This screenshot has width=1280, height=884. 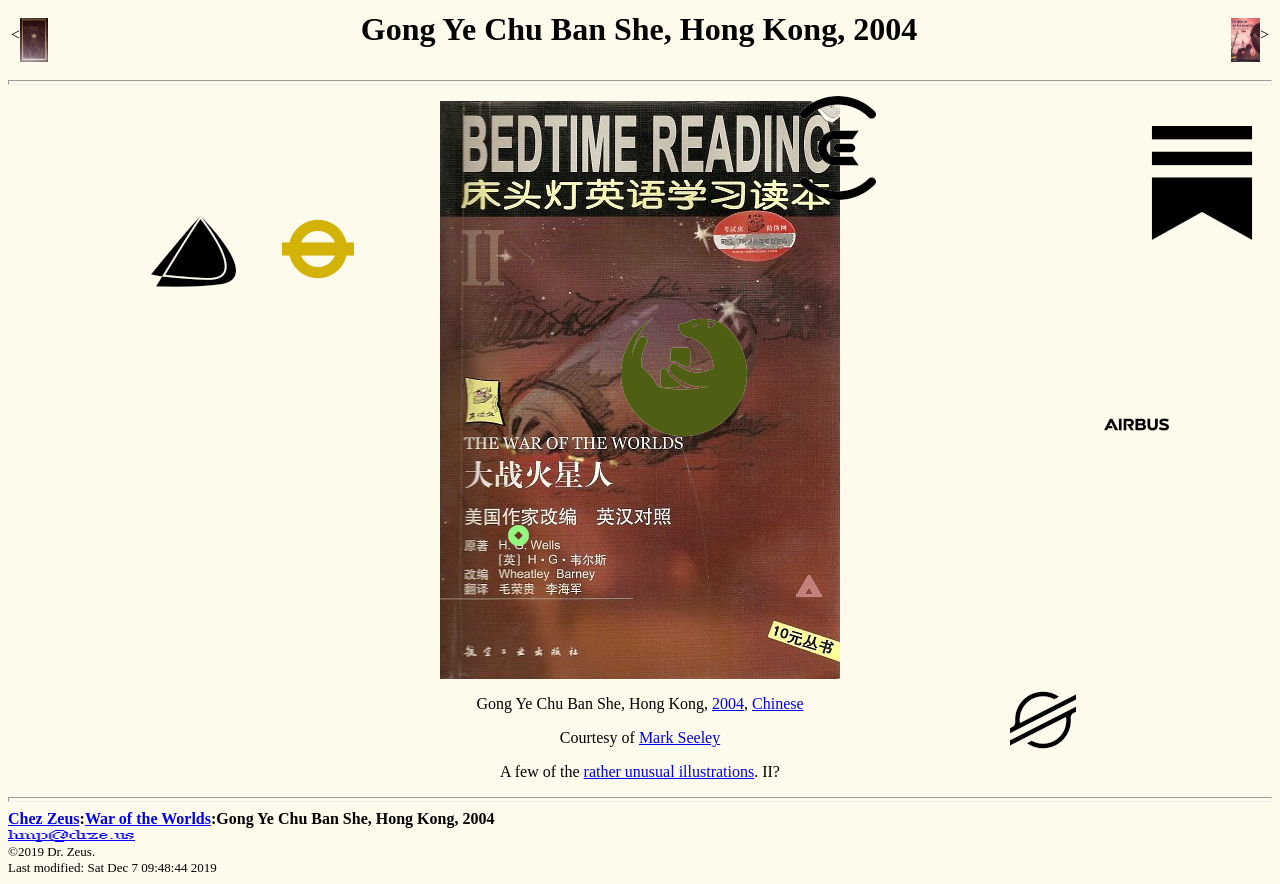 What do you see at coordinates (193, 251) in the screenshot?
I see `EndeavourOS Linux distribution logo` at bounding box center [193, 251].